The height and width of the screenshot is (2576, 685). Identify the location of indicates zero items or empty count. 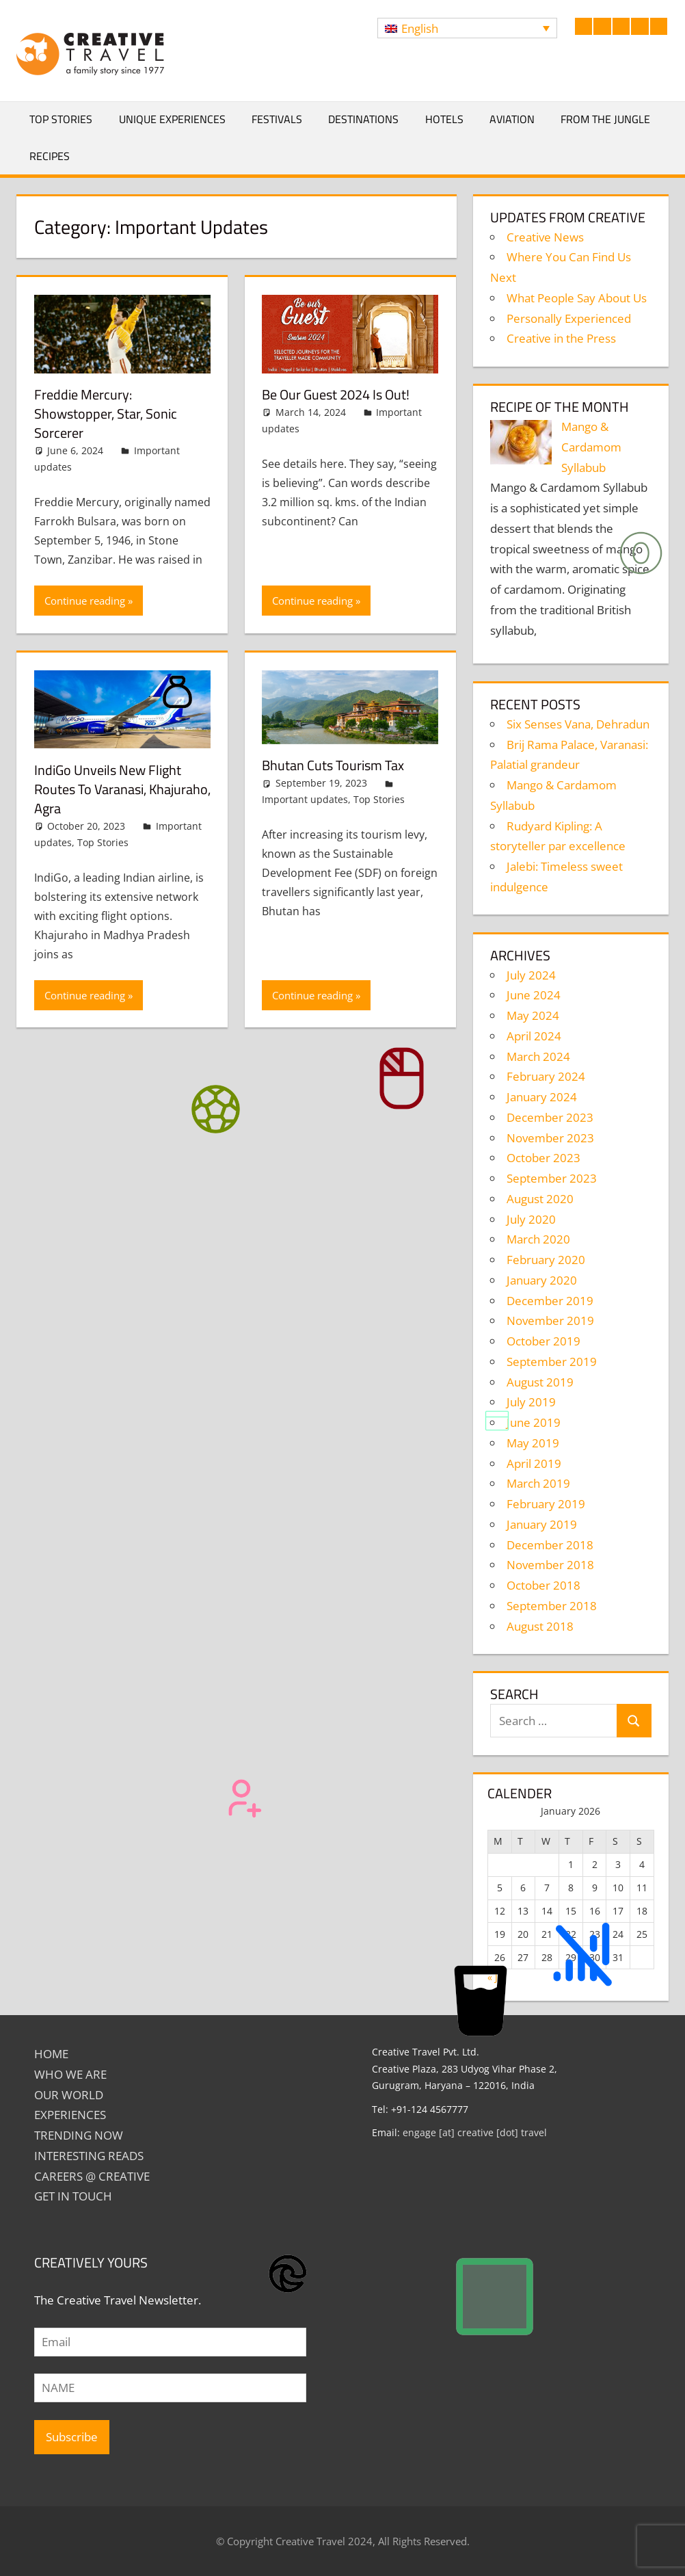
(641, 553).